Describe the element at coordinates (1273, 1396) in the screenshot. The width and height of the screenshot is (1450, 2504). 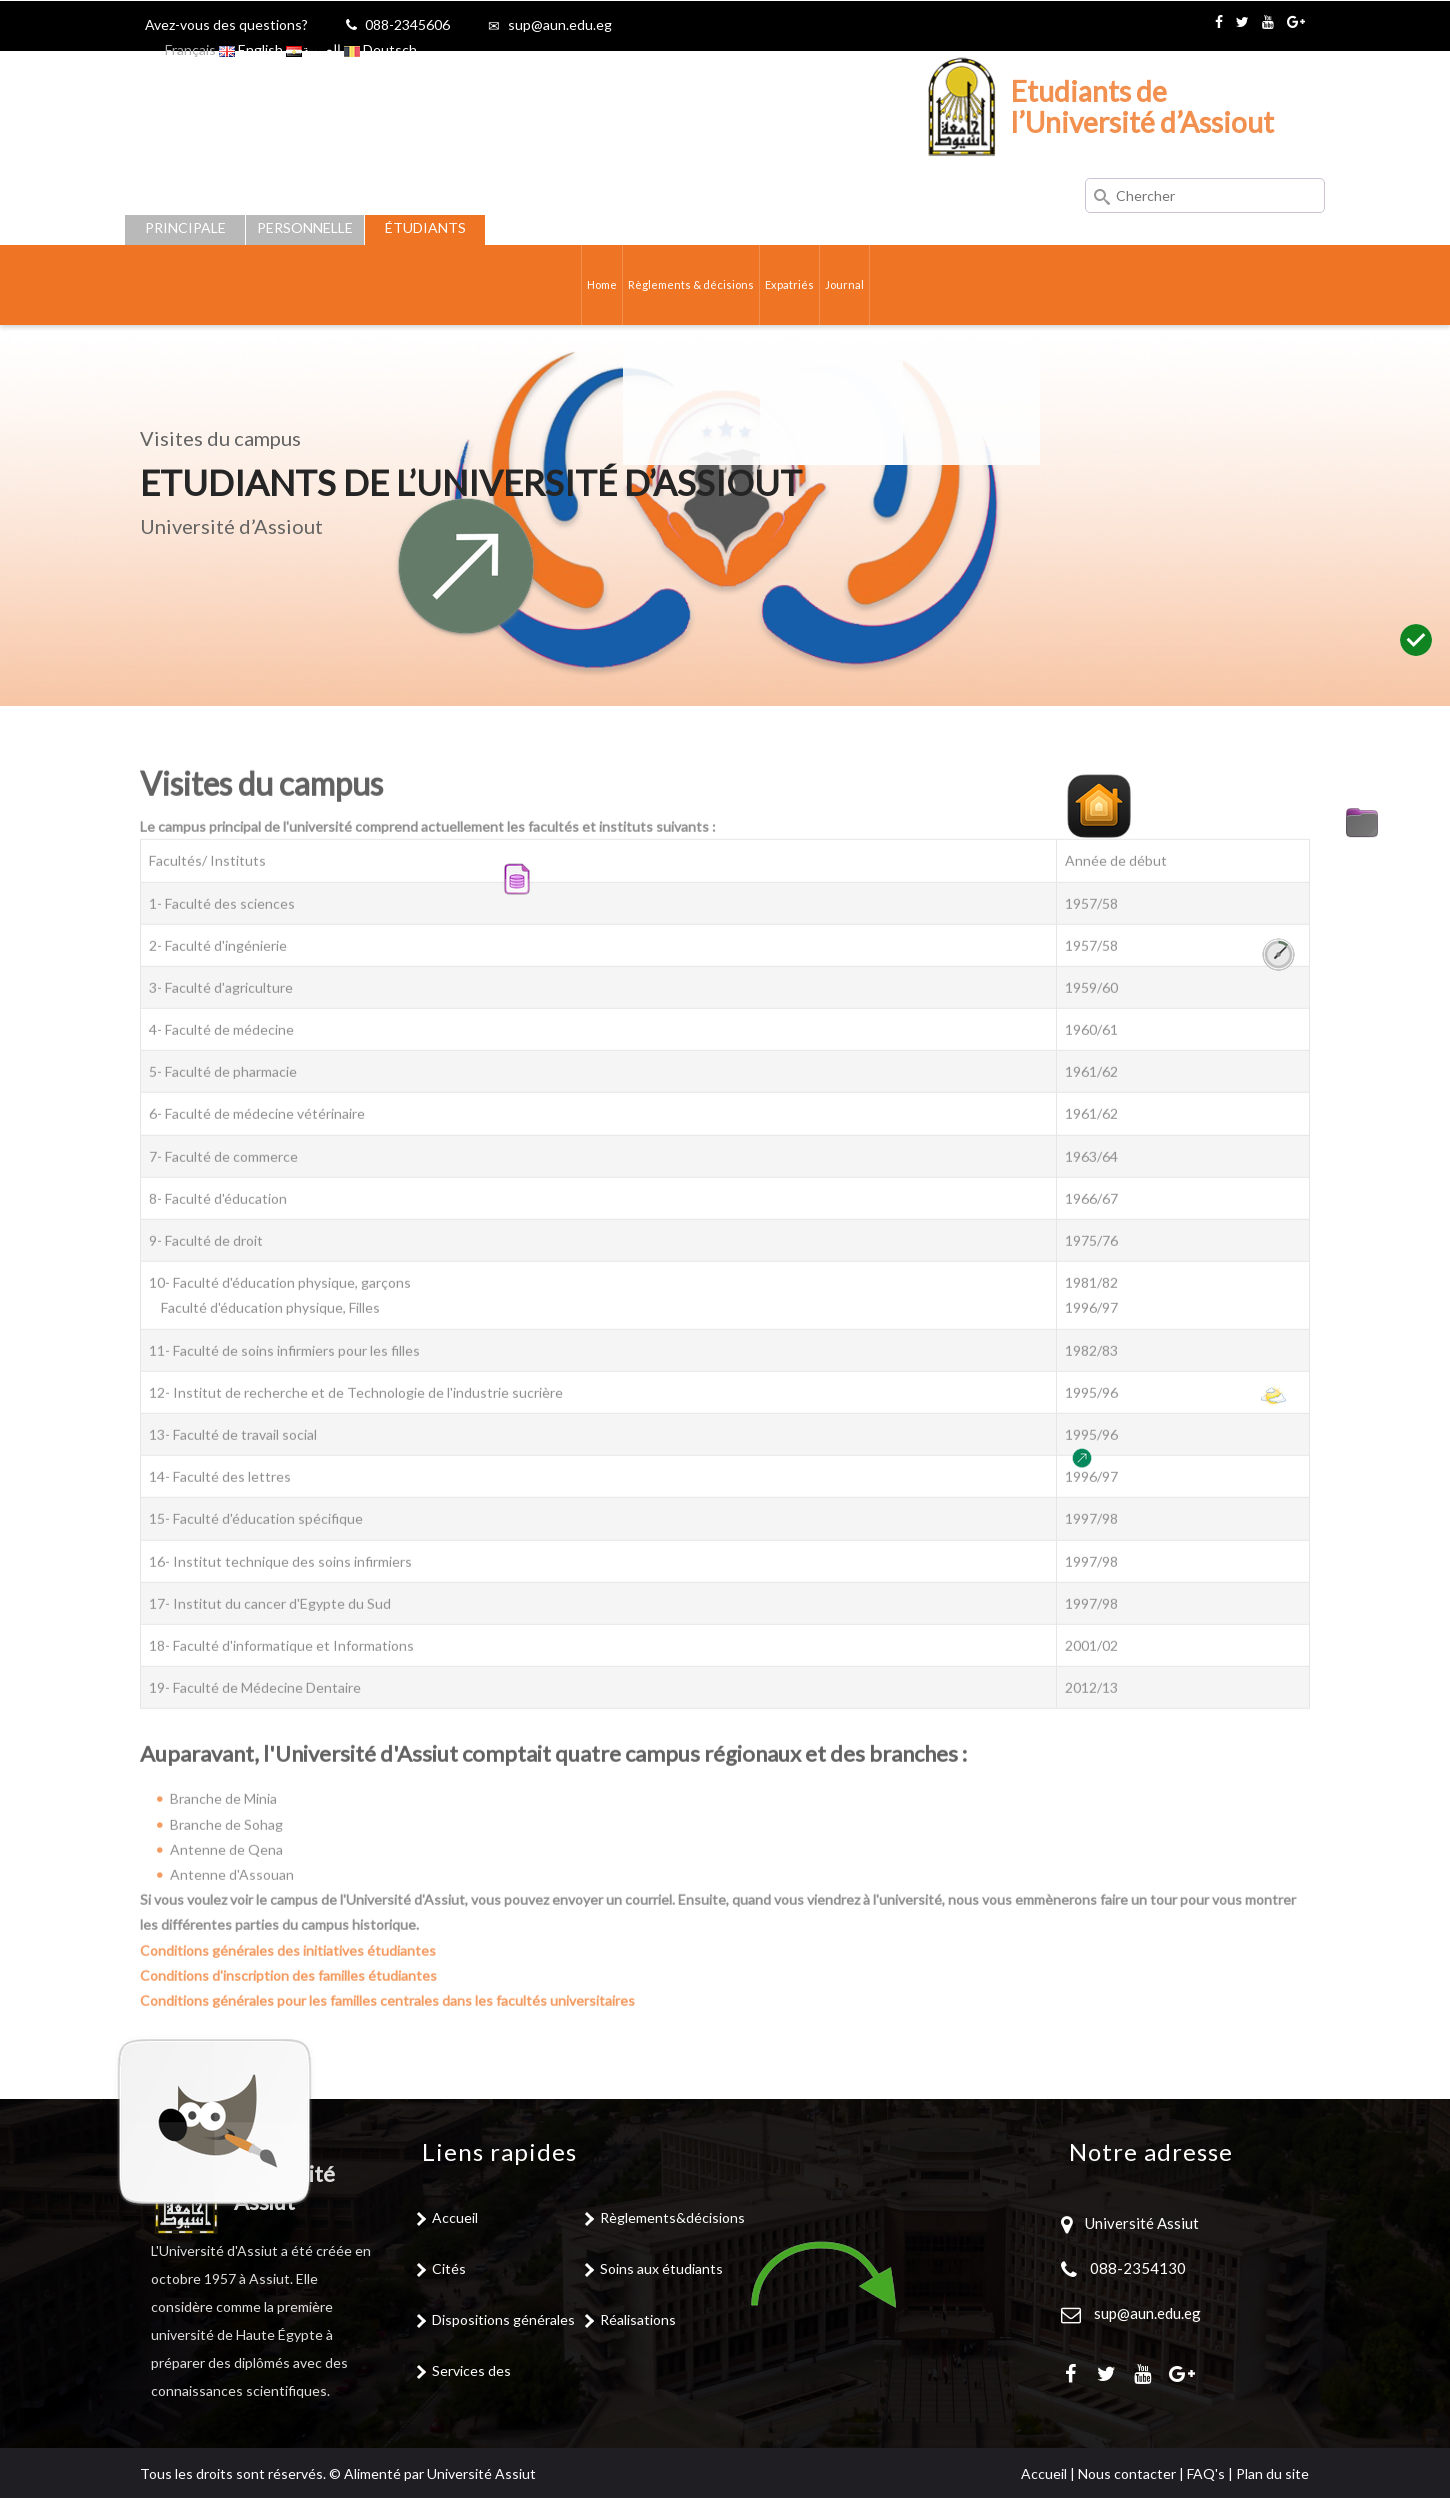
I see `indicates partly cloudy weather conditions` at that location.